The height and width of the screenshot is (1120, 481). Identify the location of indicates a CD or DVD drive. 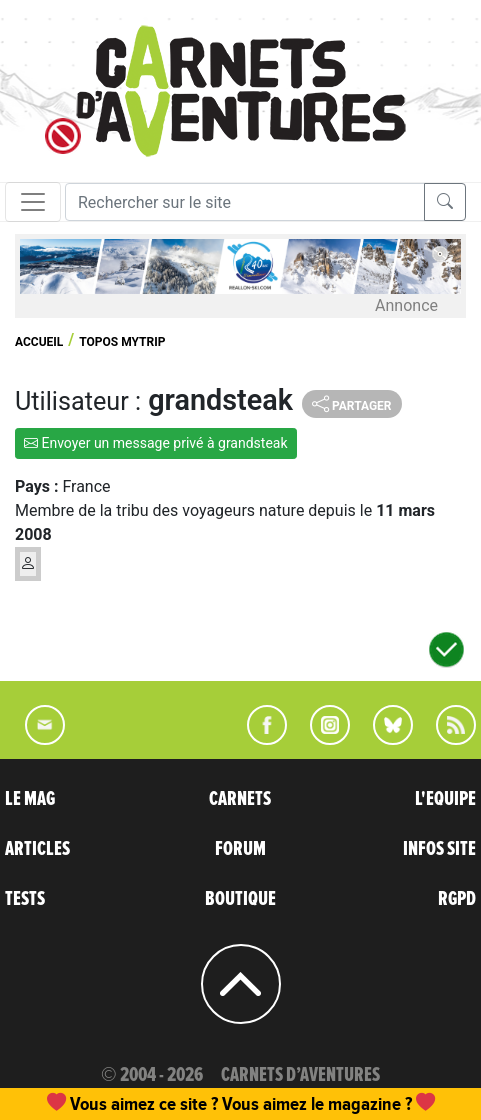
(440, 254).